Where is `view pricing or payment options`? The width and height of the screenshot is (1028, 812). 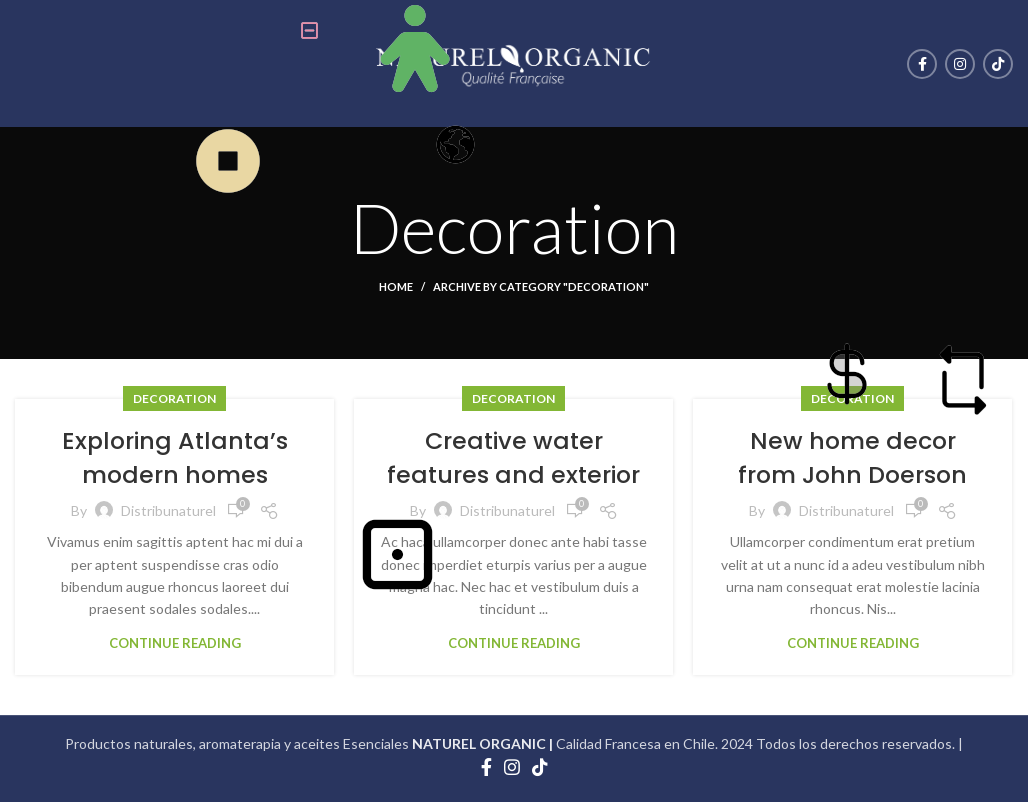 view pricing or payment options is located at coordinates (847, 374).